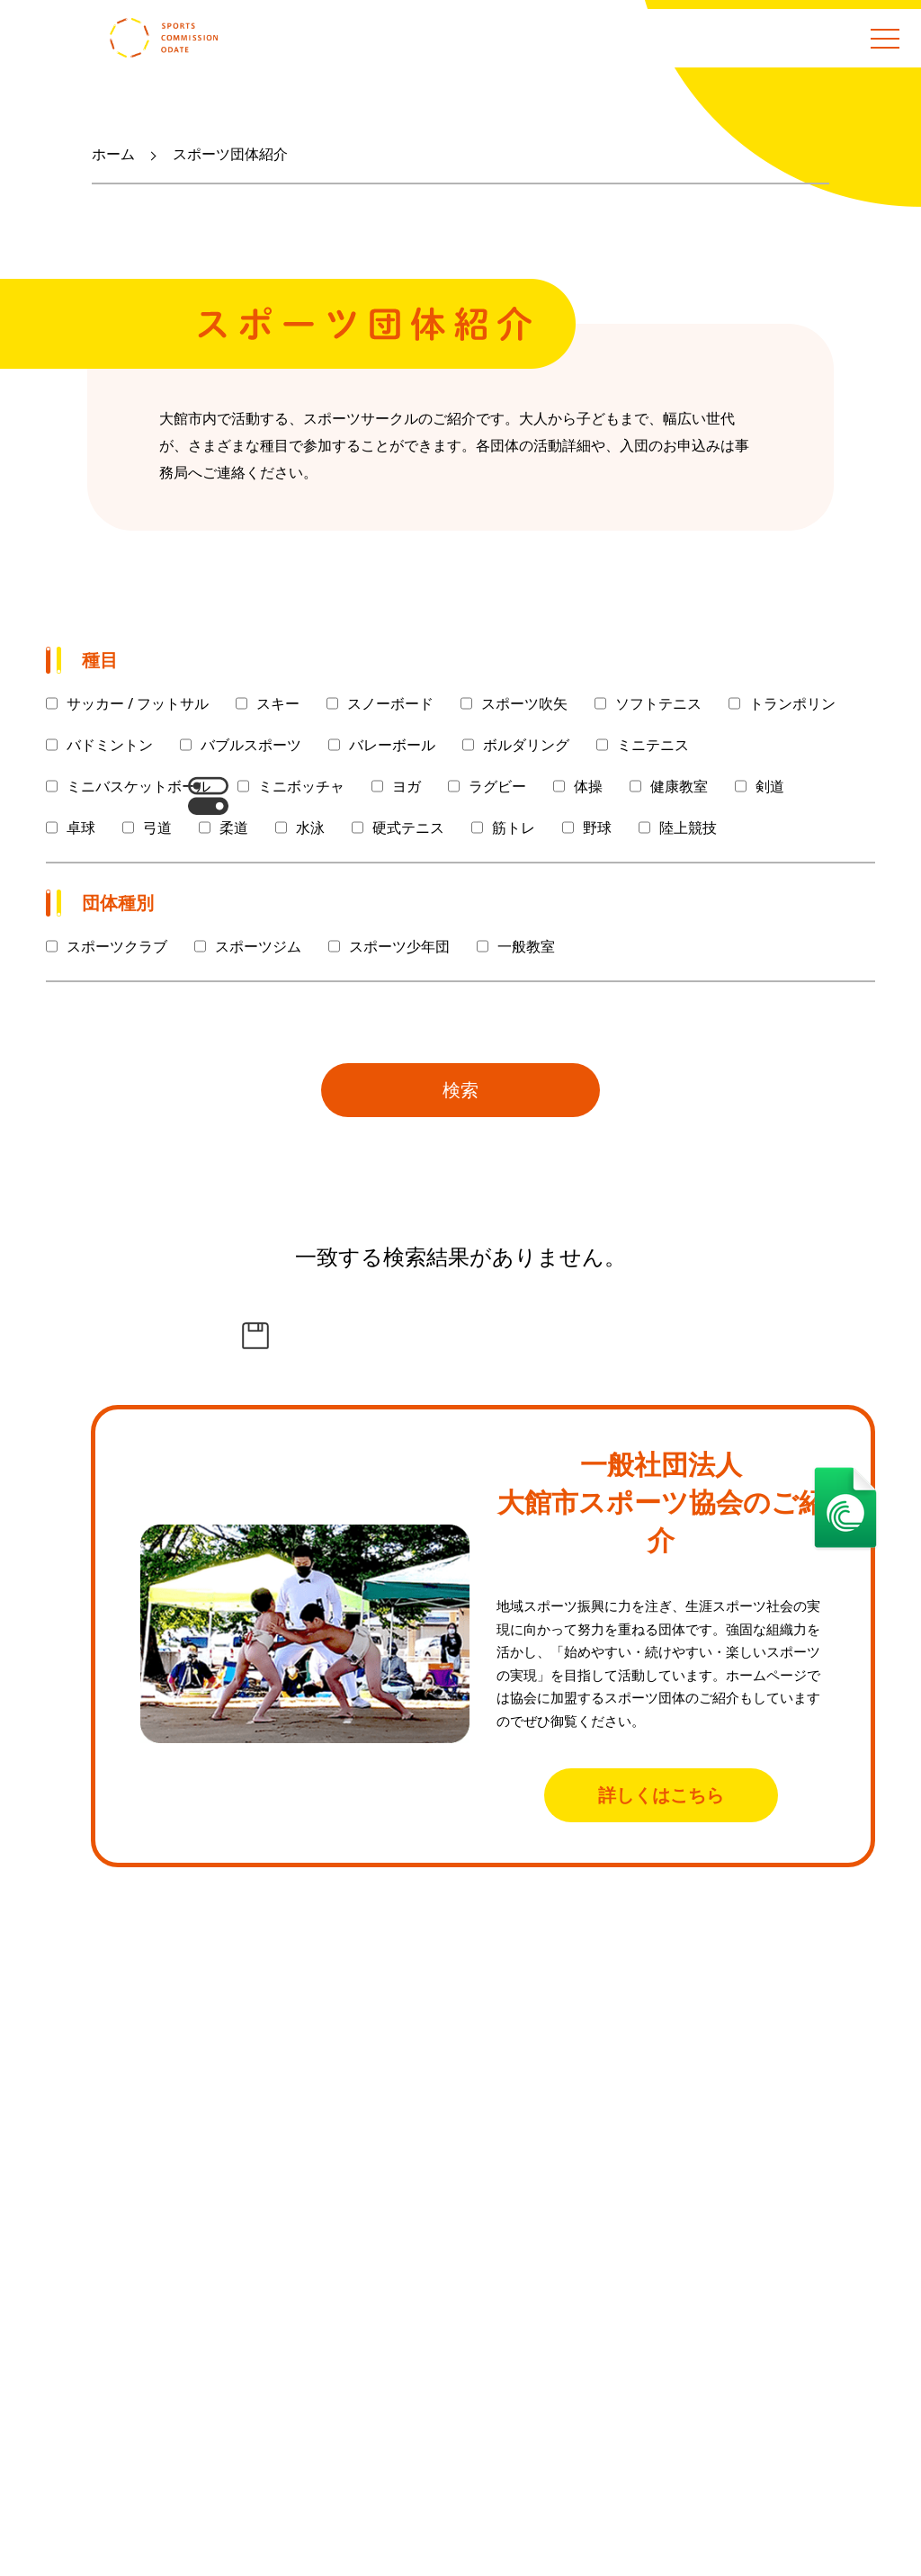  I want to click on save file to disk, so click(255, 1336).